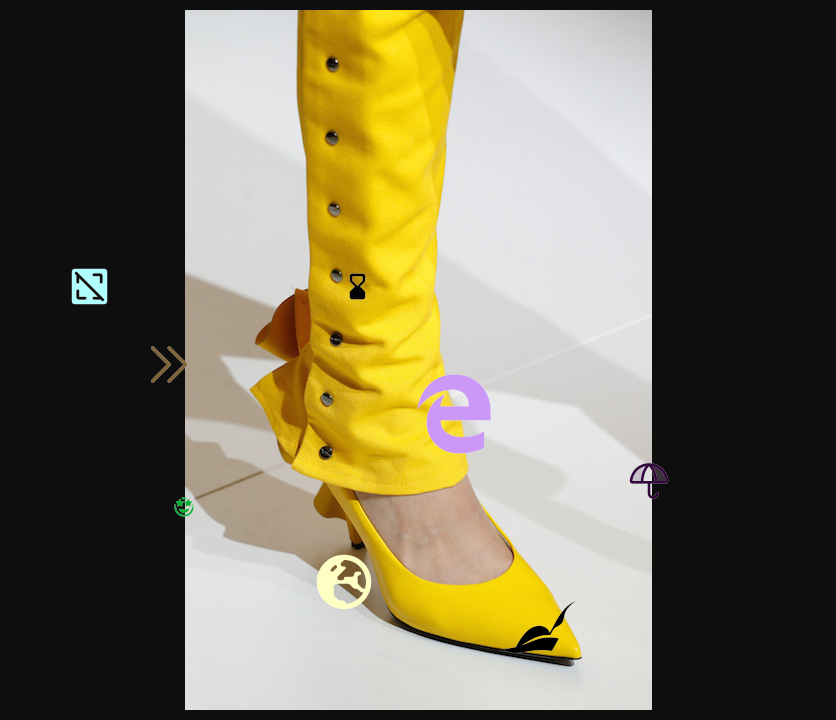 The image size is (836, 720). Describe the element at coordinates (167, 364) in the screenshot. I see `skip forward or advance to next item` at that location.